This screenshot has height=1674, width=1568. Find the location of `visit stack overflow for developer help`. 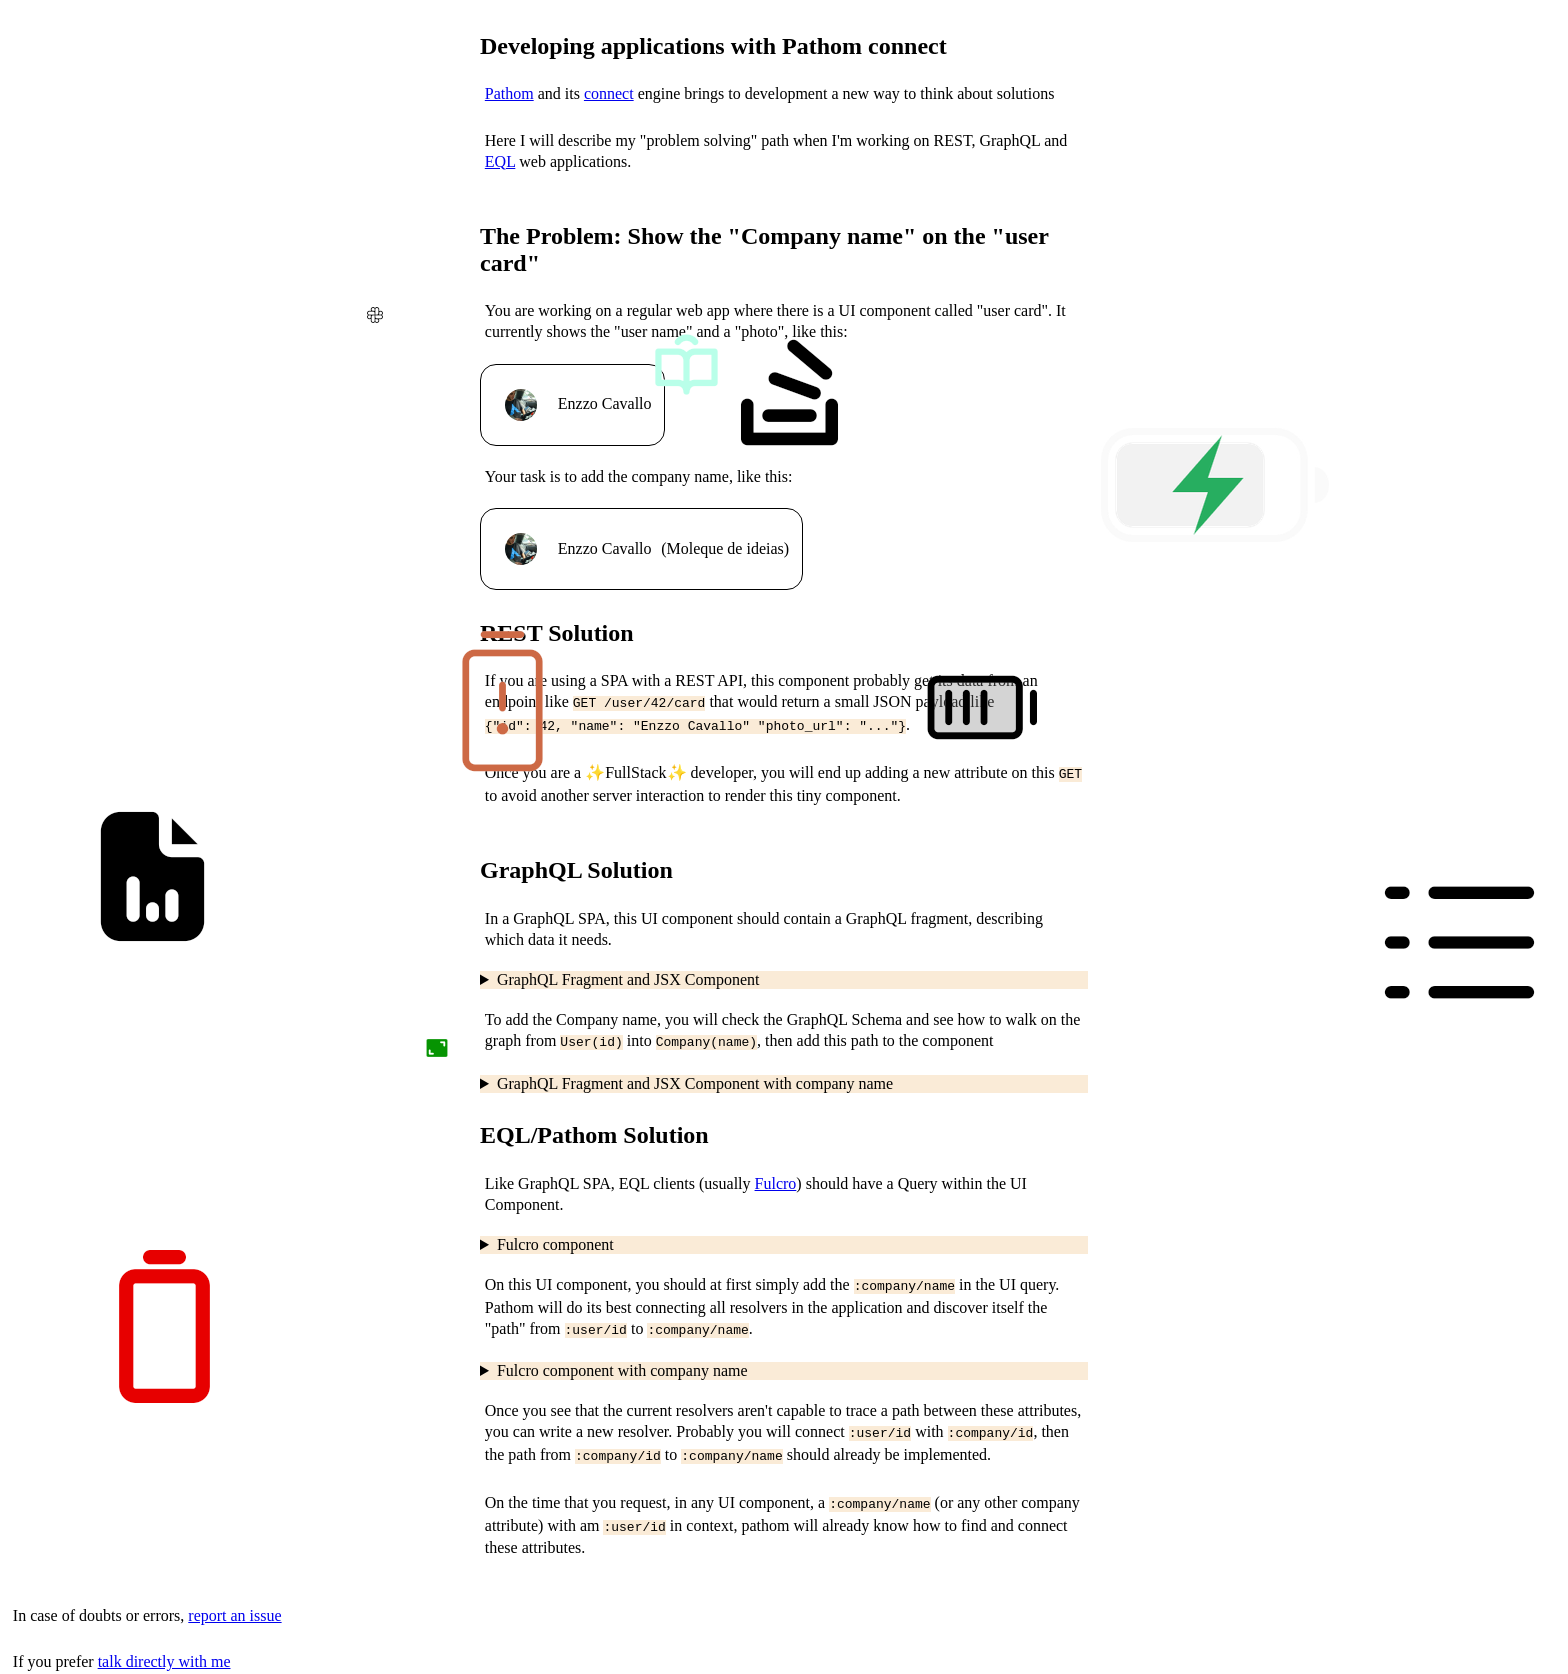

visit stack overflow for developer help is located at coordinates (789, 392).